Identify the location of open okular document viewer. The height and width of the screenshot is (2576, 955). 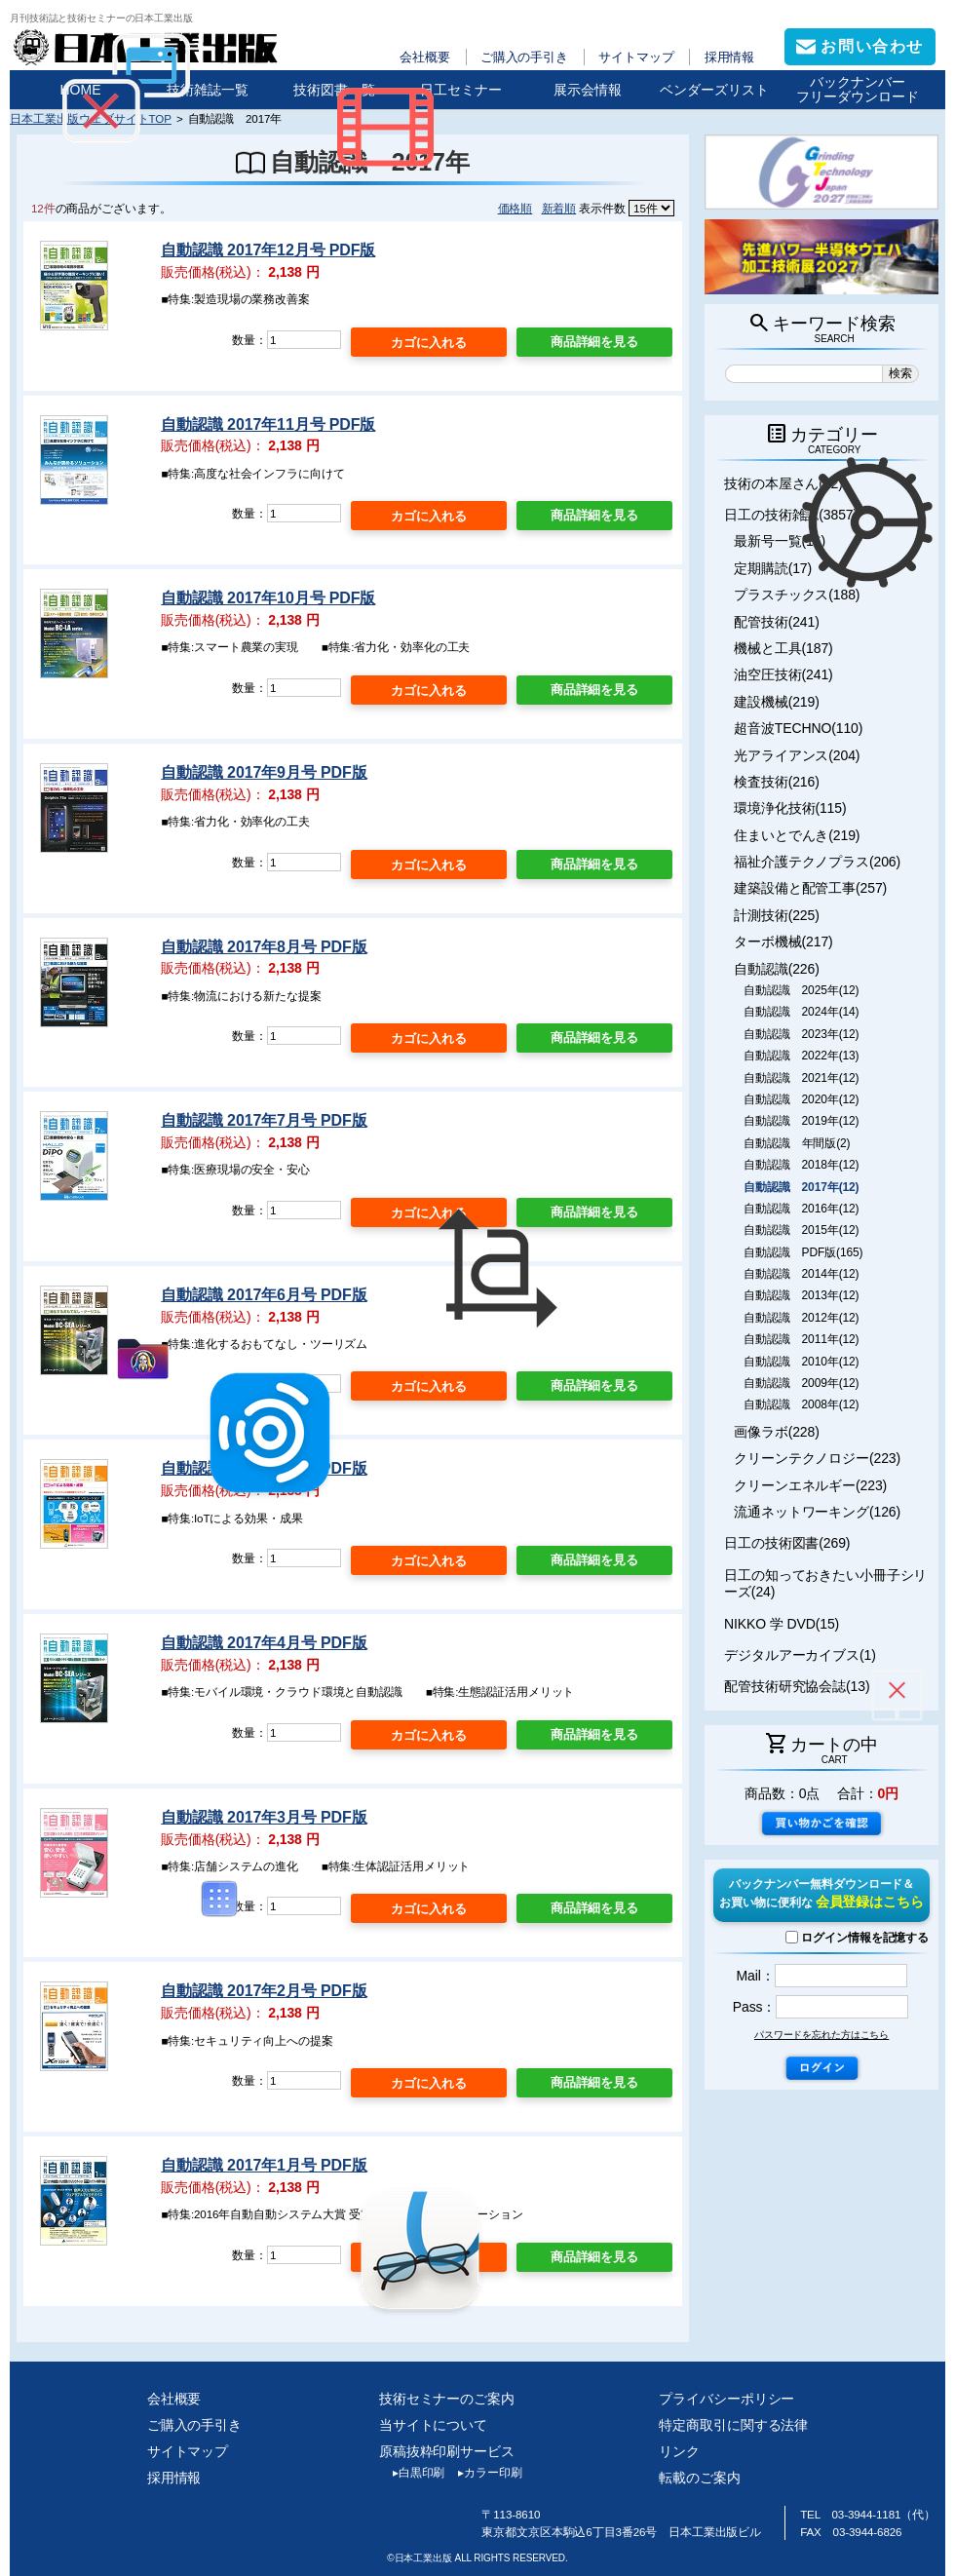
(420, 2250).